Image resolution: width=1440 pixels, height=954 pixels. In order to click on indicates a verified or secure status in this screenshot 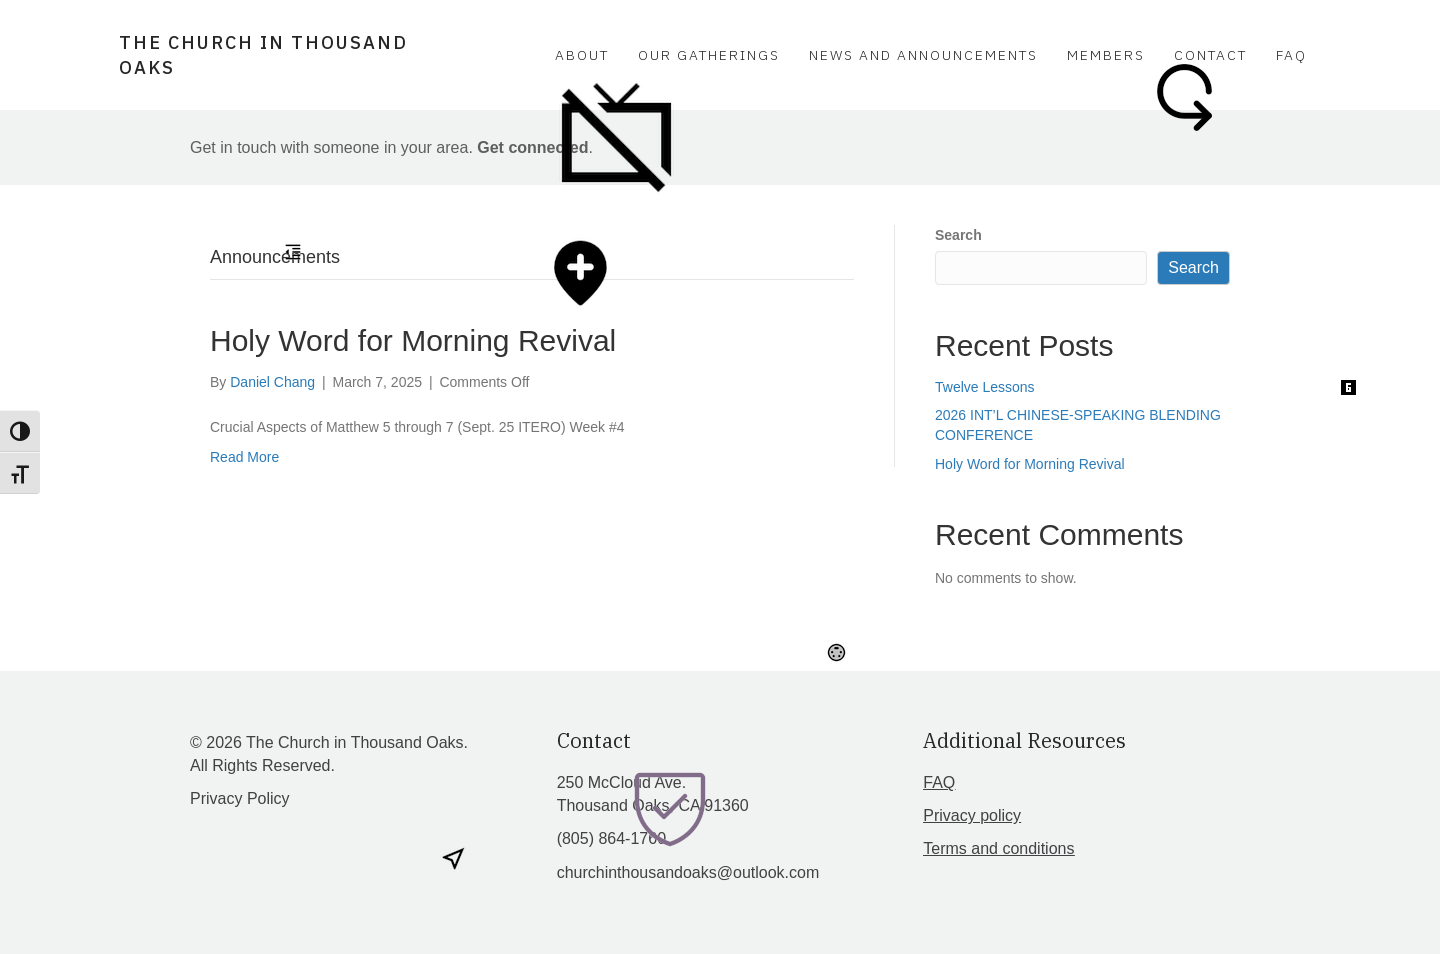, I will do `click(670, 805)`.